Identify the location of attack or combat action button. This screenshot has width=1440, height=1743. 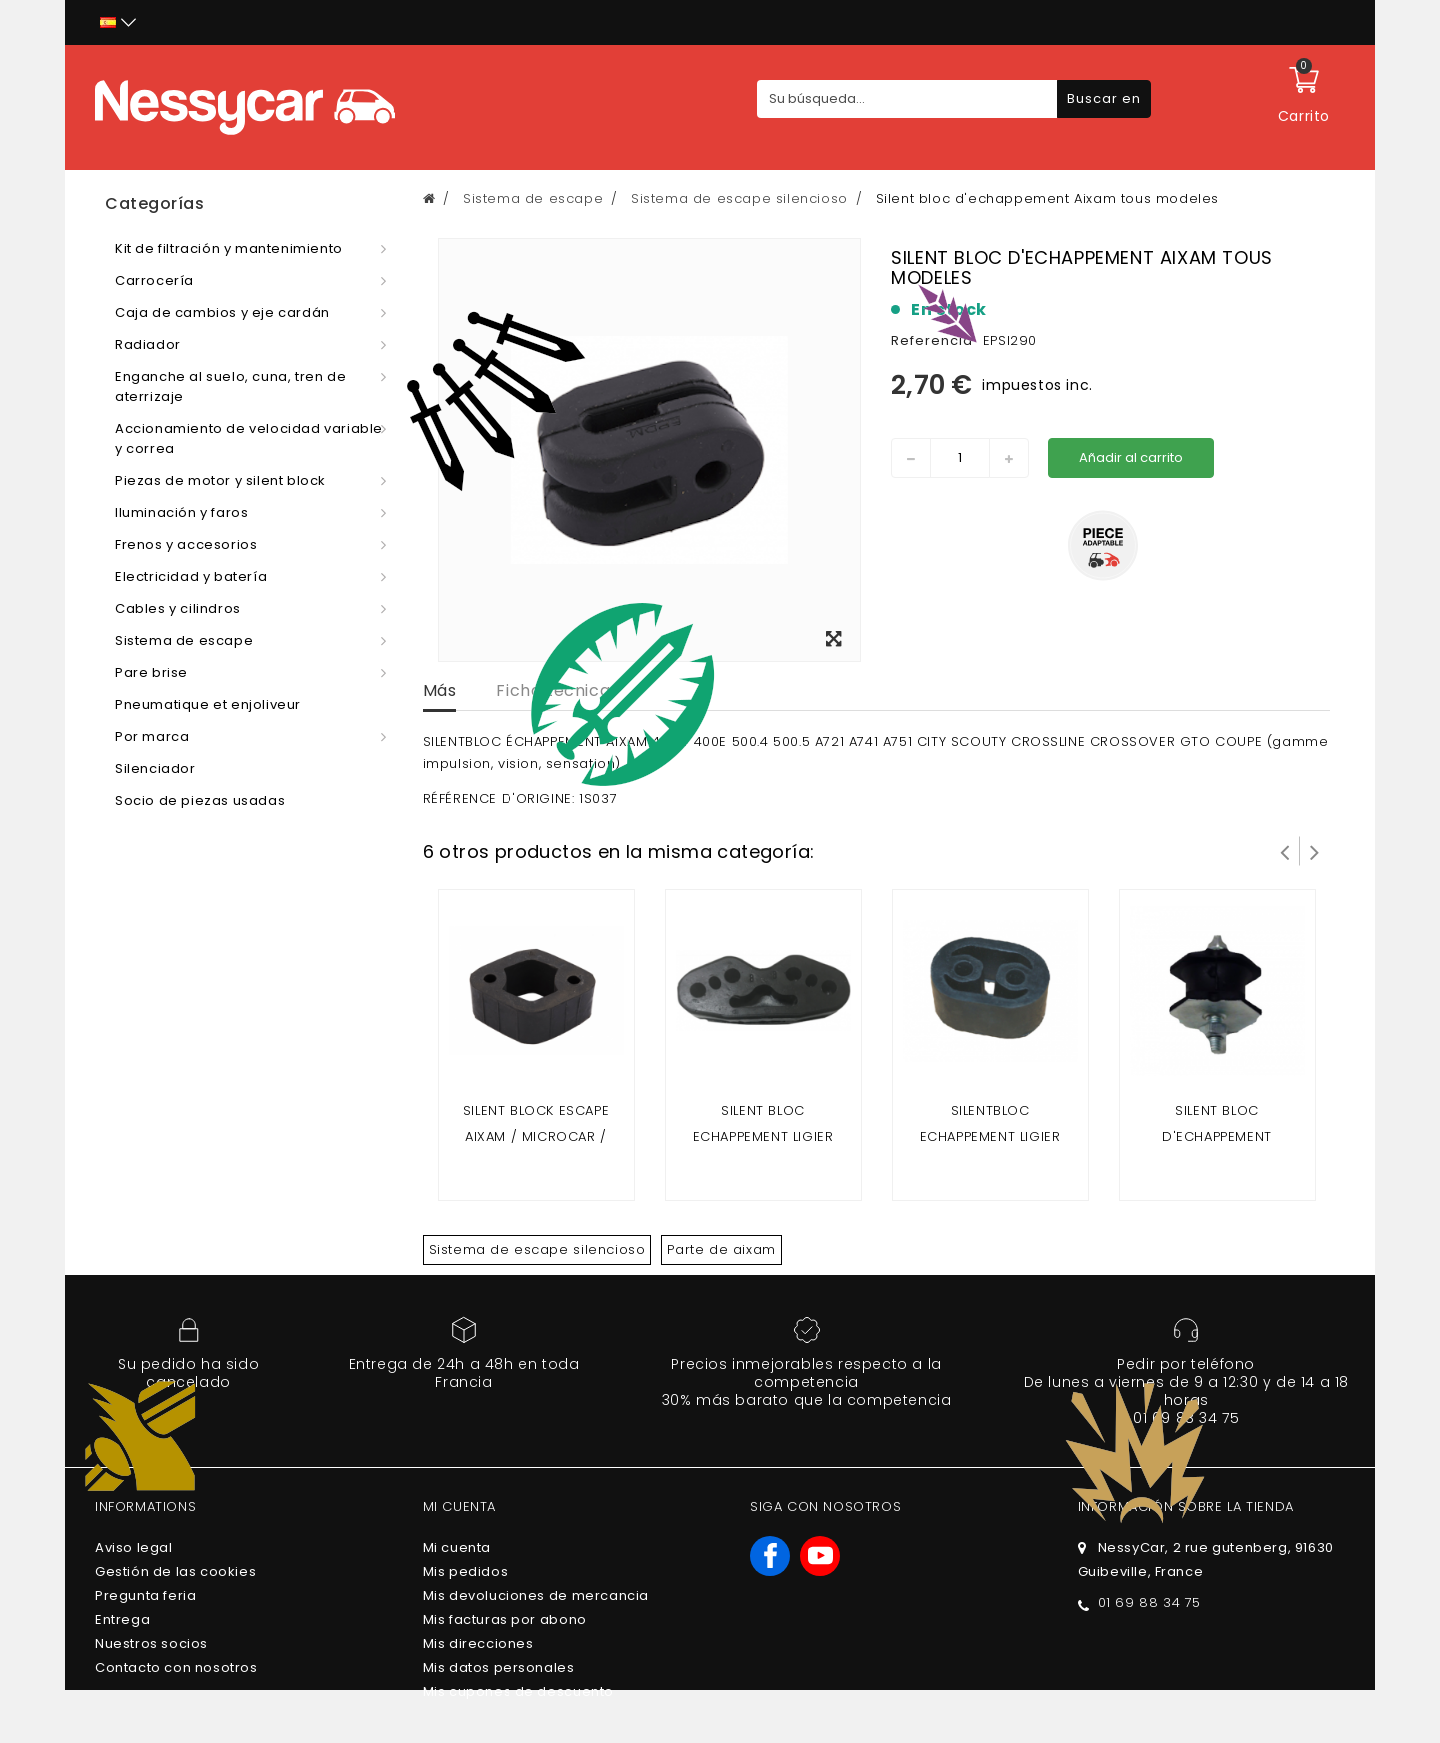
(623, 693).